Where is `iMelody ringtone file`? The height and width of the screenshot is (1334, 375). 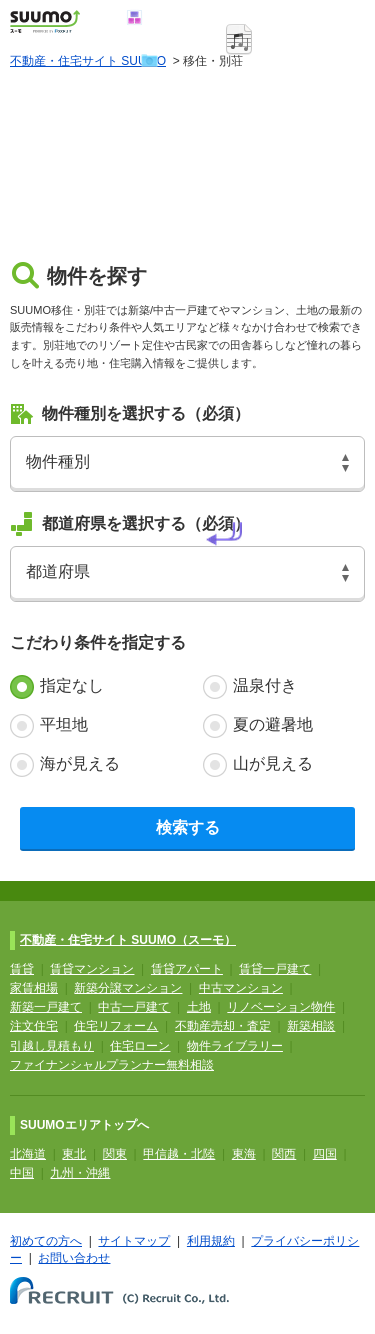 iMelody ringtone file is located at coordinates (239, 39).